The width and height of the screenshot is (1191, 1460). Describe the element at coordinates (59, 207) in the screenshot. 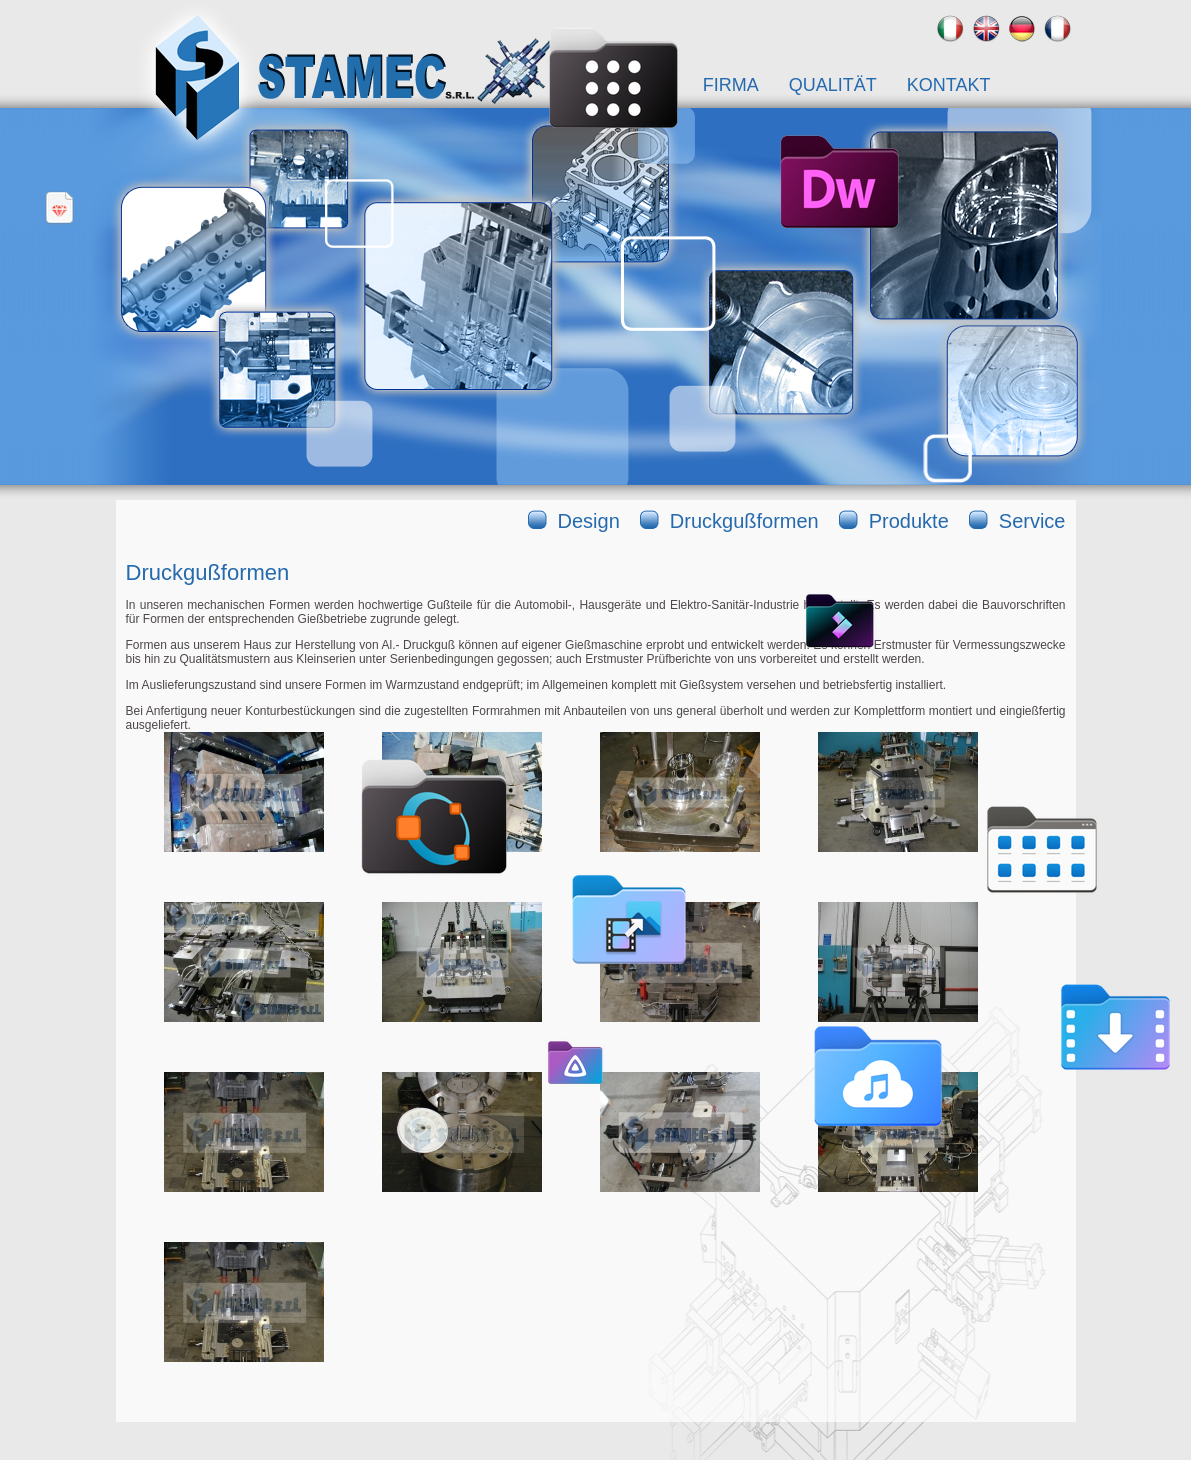

I see `a ruby programming language source file` at that location.